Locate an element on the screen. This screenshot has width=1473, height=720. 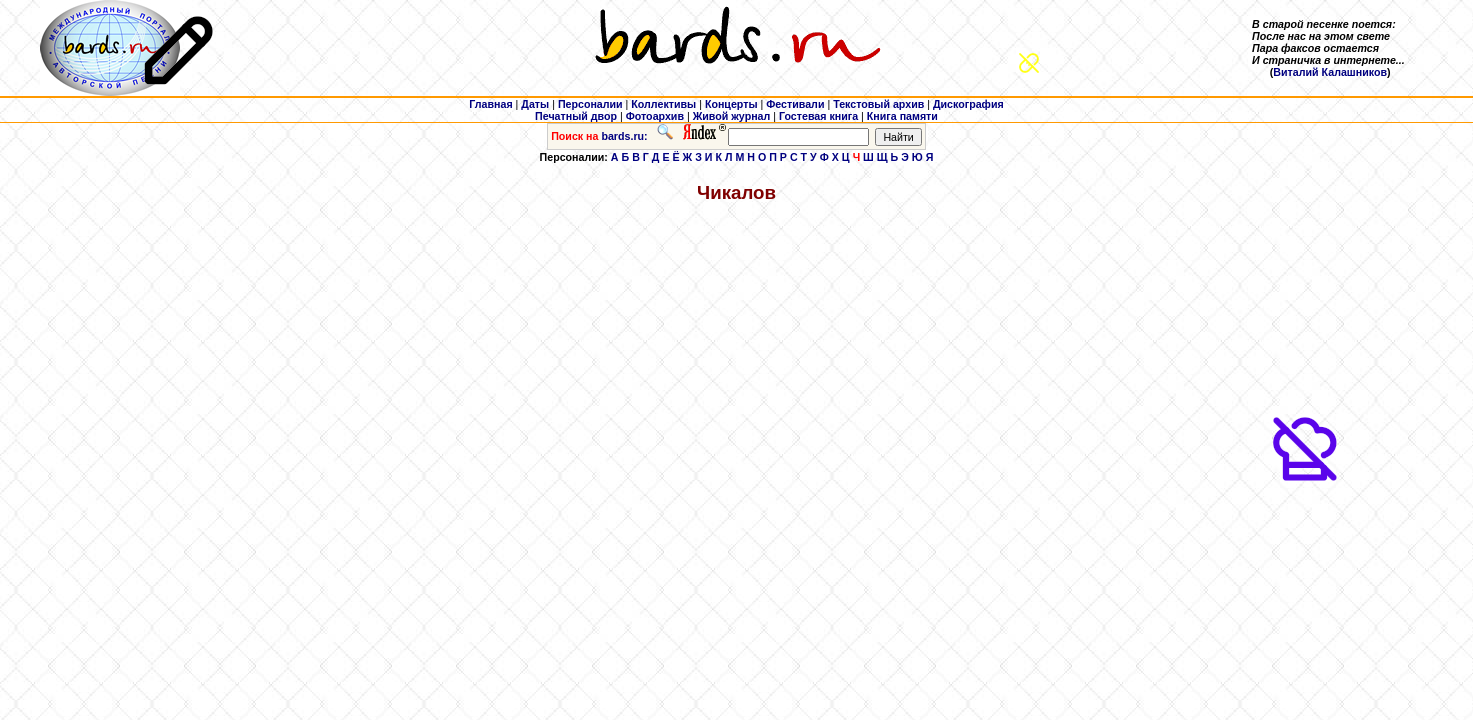
edit content or text is located at coordinates (180, 49).